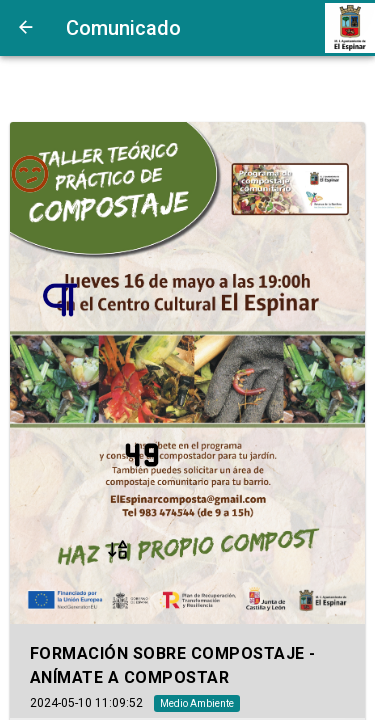 The height and width of the screenshot is (720, 375). Describe the element at coordinates (142, 455) in the screenshot. I see `indicates item number 49 in a list or sequence` at that location.